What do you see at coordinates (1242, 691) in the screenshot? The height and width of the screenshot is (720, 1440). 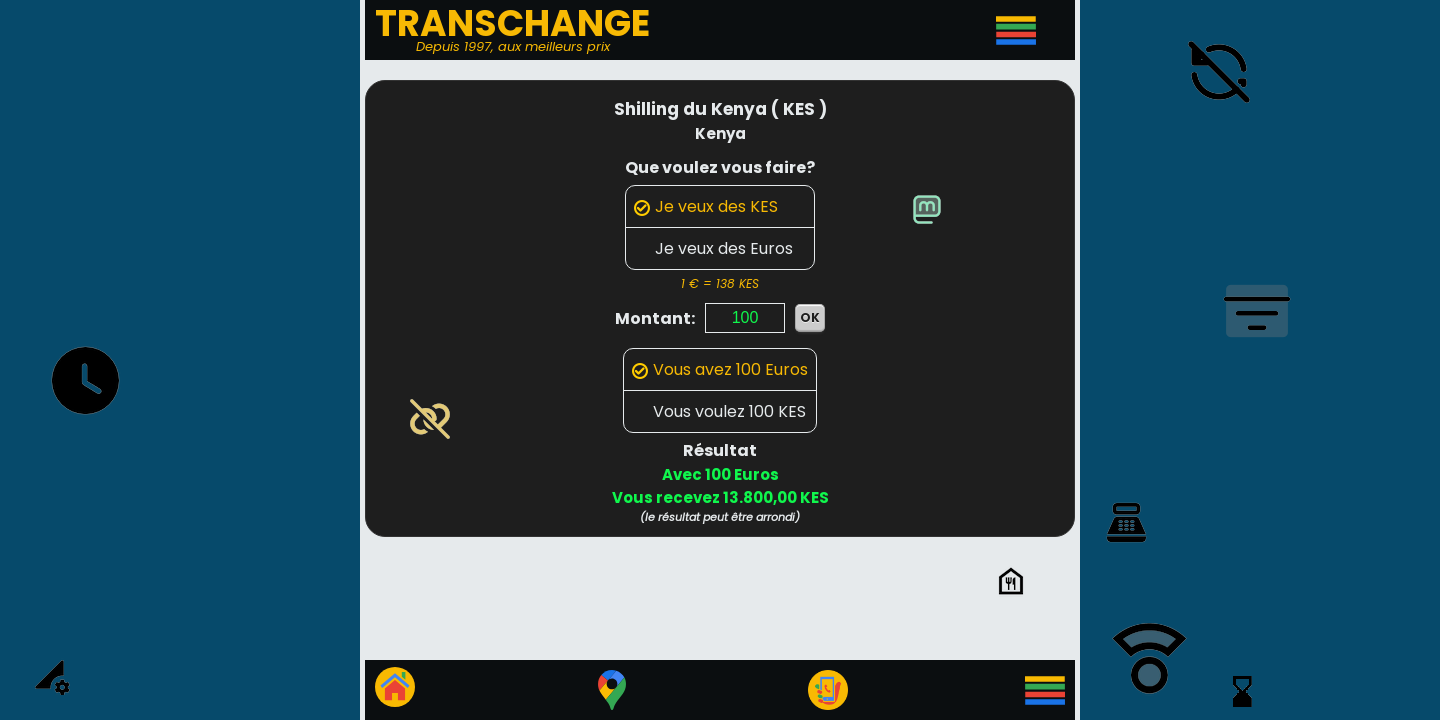 I see `indicates time remaining or process nearing completion` at bounding box center [1242, 691].